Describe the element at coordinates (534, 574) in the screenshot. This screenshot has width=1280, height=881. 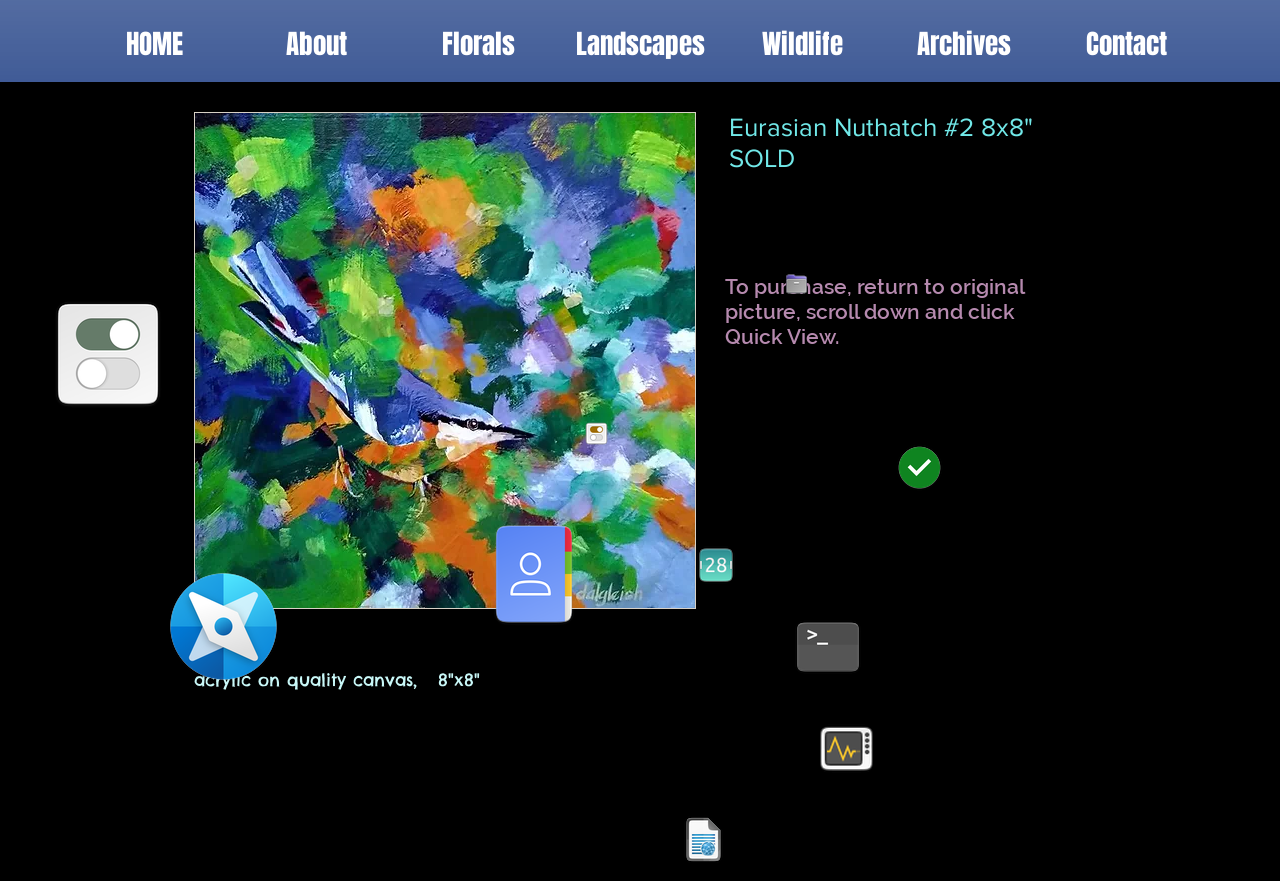
I see `open the contacts app` at that location.